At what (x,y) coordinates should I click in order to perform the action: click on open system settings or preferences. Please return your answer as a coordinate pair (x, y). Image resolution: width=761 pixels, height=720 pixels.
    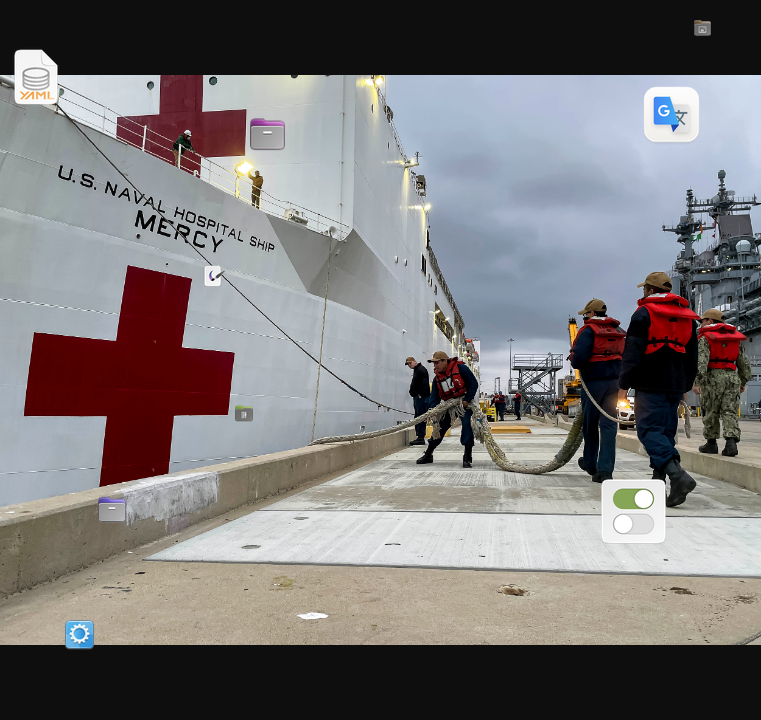
    Looking at the image, I should click on (633, 511).